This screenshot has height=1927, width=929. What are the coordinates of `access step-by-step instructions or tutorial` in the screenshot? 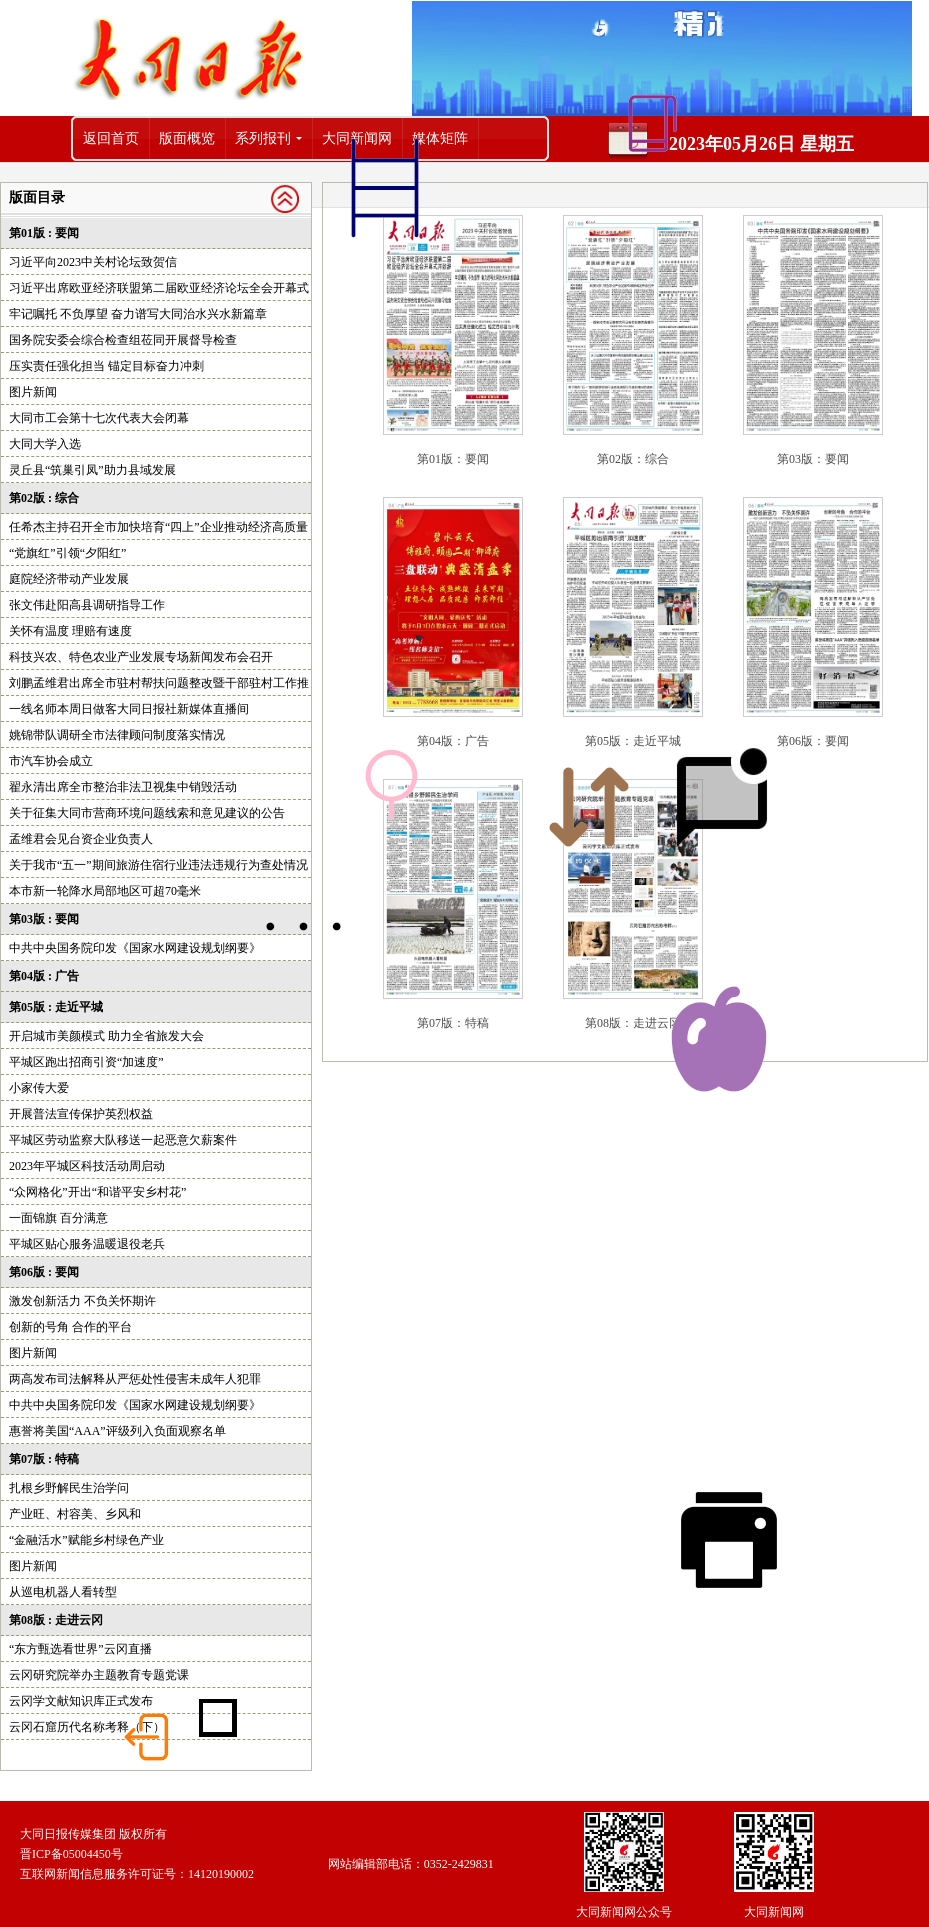 It's located at (385, 188).